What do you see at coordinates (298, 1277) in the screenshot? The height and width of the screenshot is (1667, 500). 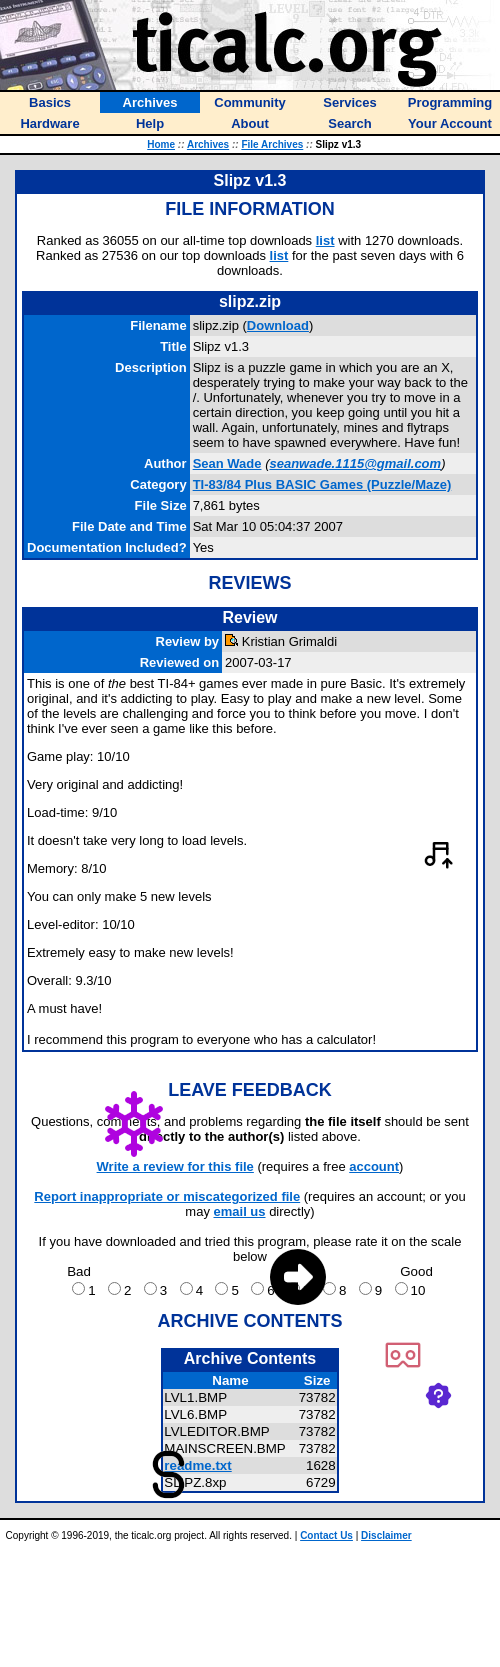 I see `go to next item or step` at bounding box center [298, 1277].